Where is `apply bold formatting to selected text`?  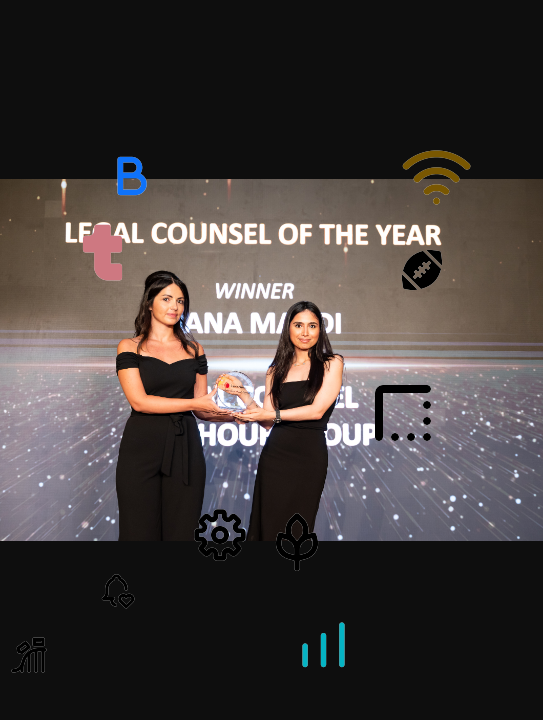
apply bold formatting to selected text is located at coordinates (131, 176).